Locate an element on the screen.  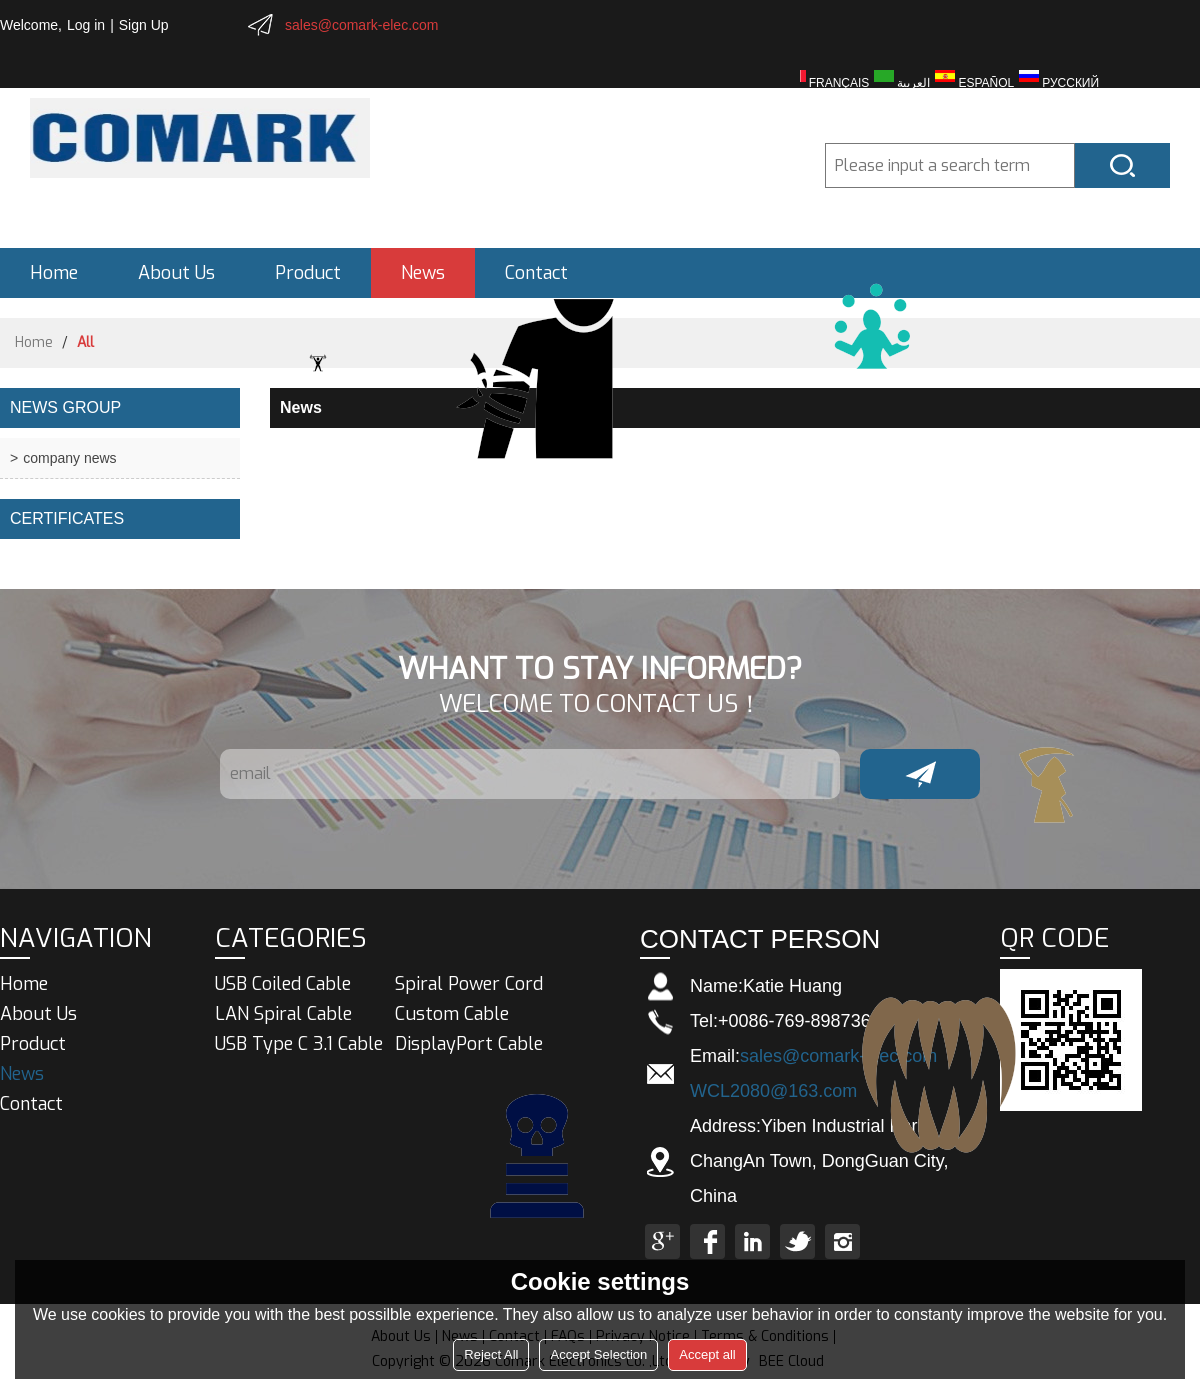
indicates death or game over state is located at coordinates (1048, 785).